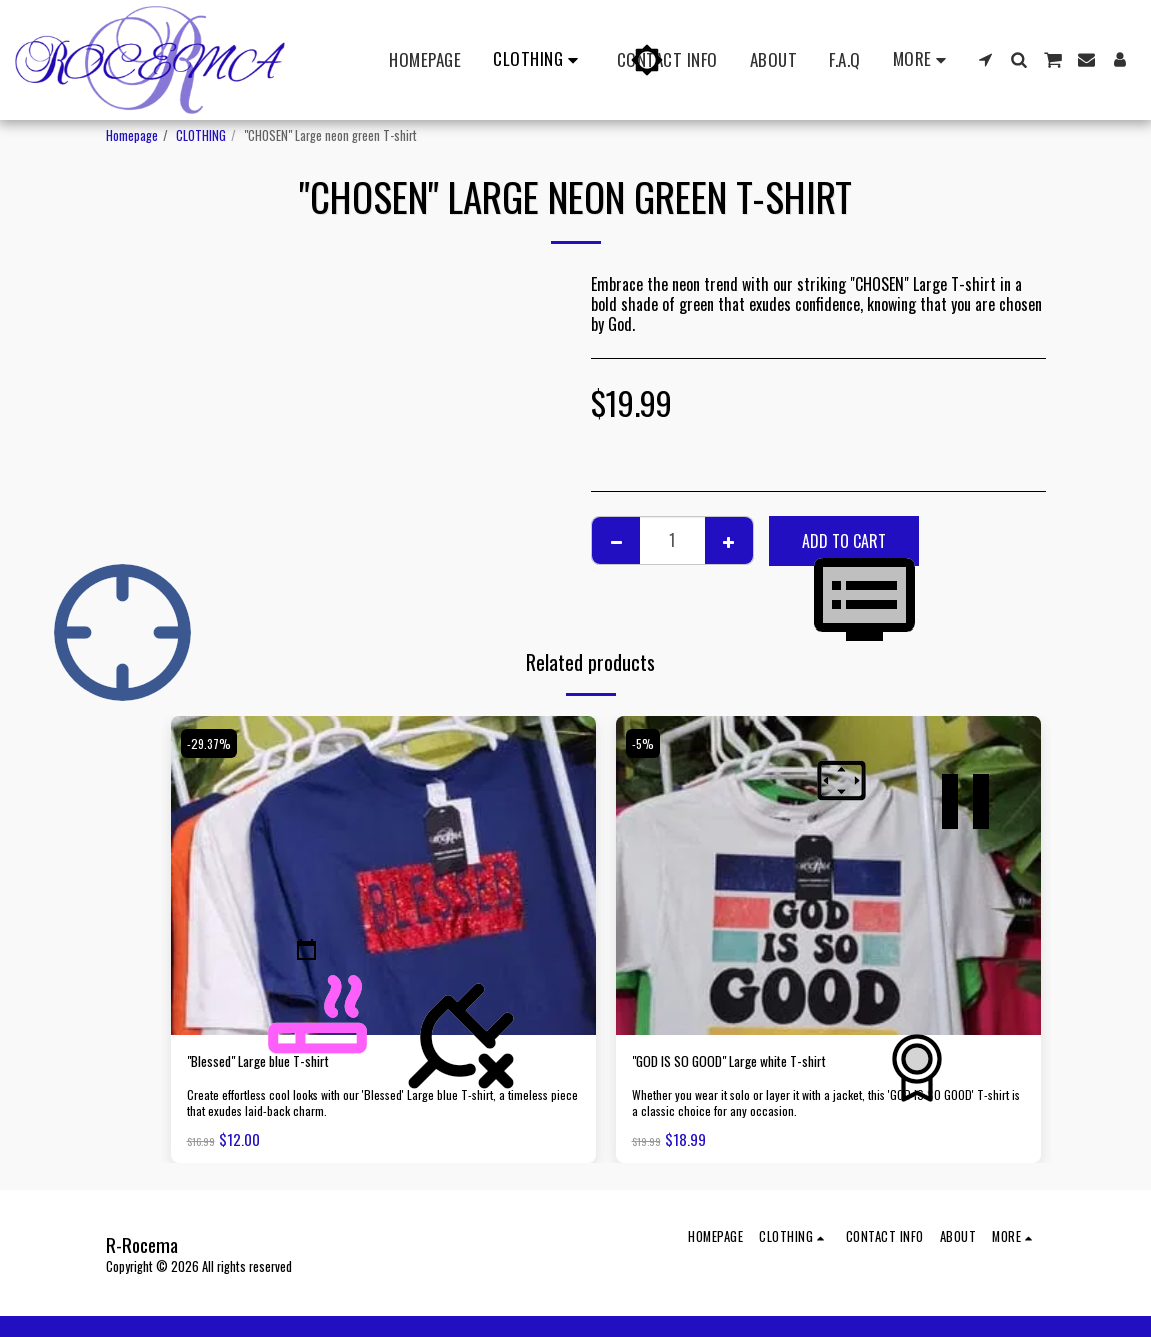 Image resolution: width=1151 pixels, height=1337 pixels. I want to click on indicates a designated smoking area, so click(317, 1024).